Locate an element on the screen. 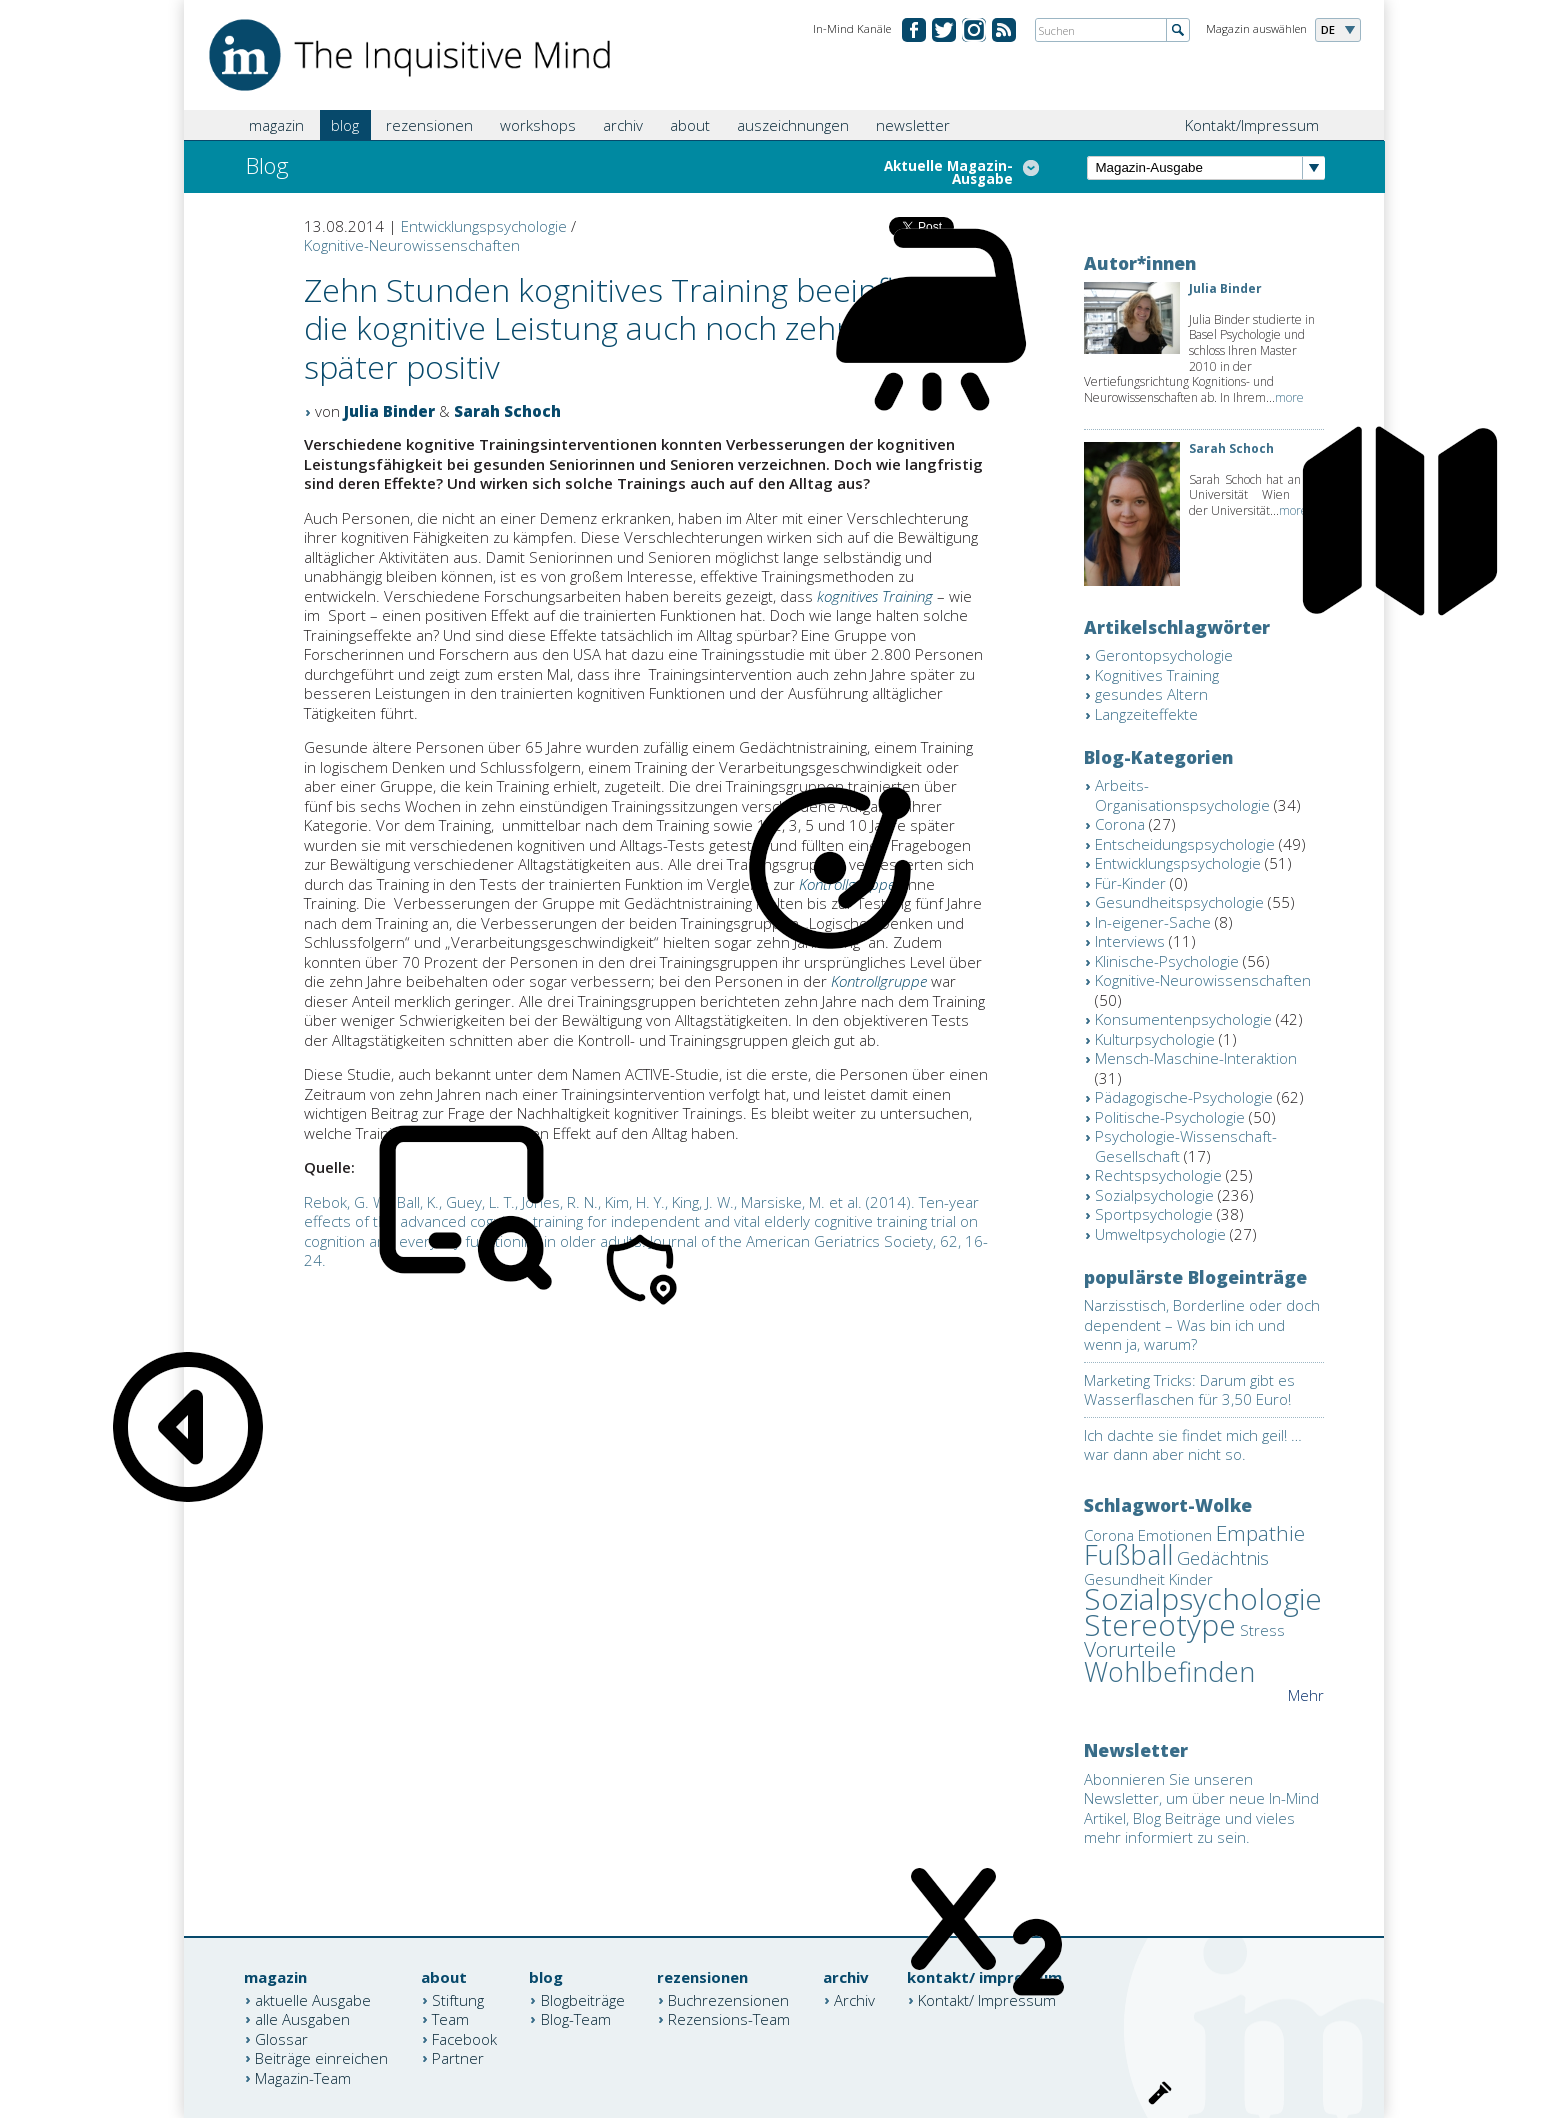 This screenshot has width=1568, height=2118. format text as subscript is located at coordinates (979, 1919).